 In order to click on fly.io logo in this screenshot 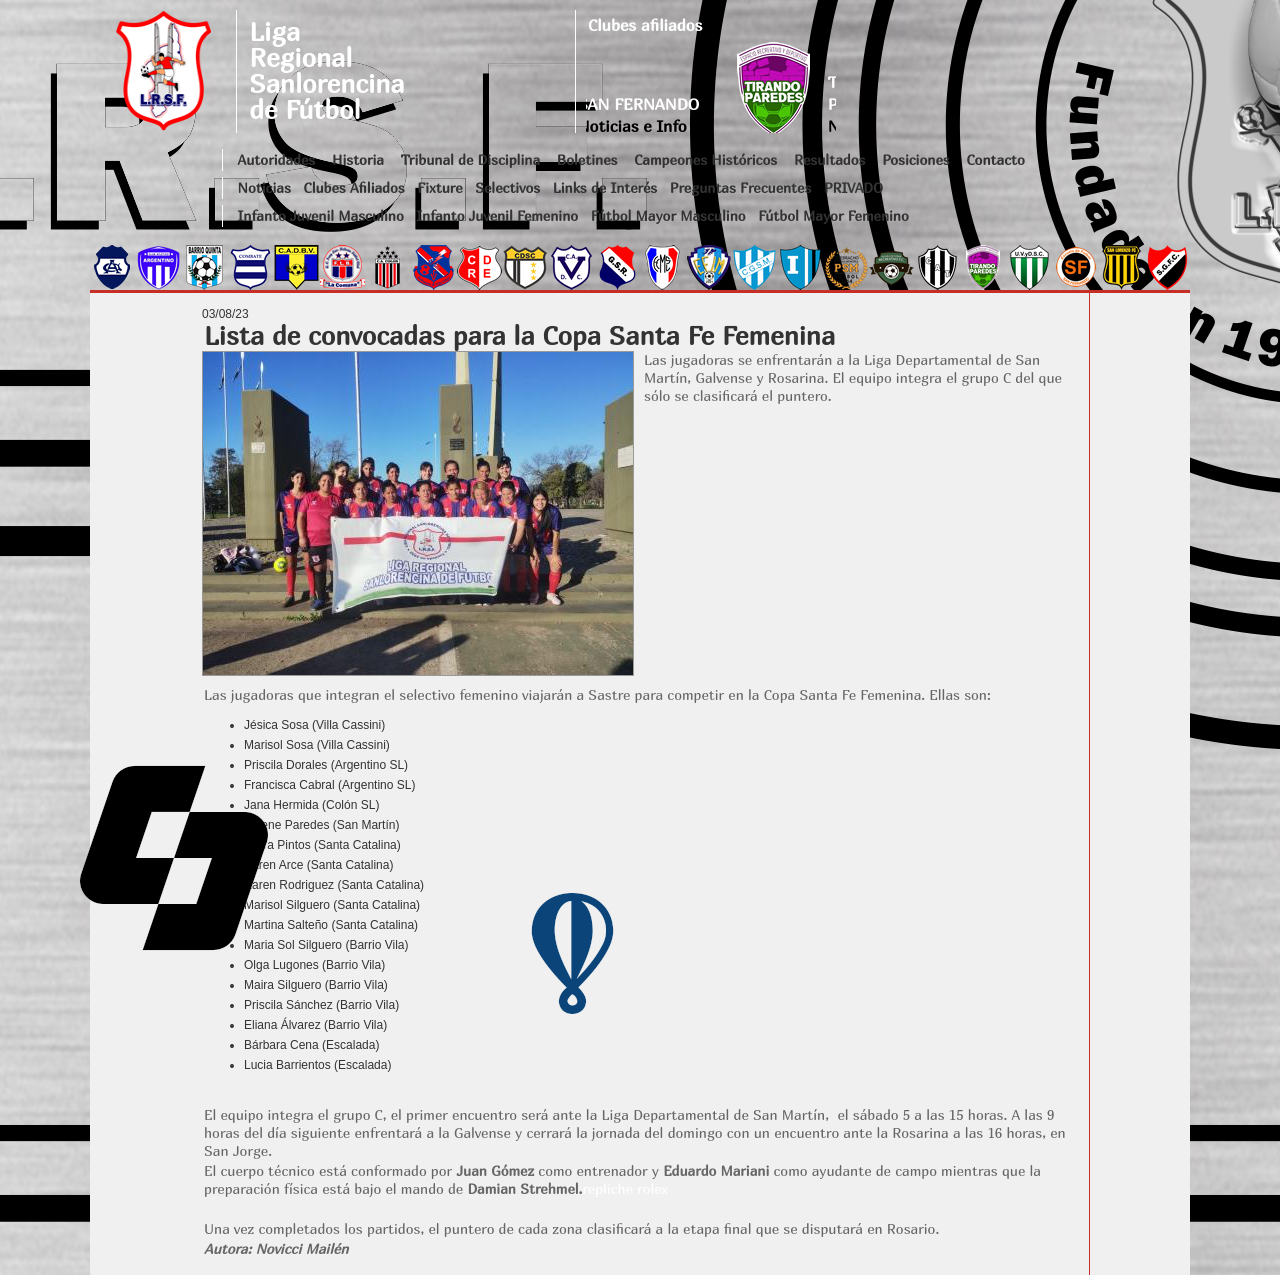, I will do `click(572, 953)`.